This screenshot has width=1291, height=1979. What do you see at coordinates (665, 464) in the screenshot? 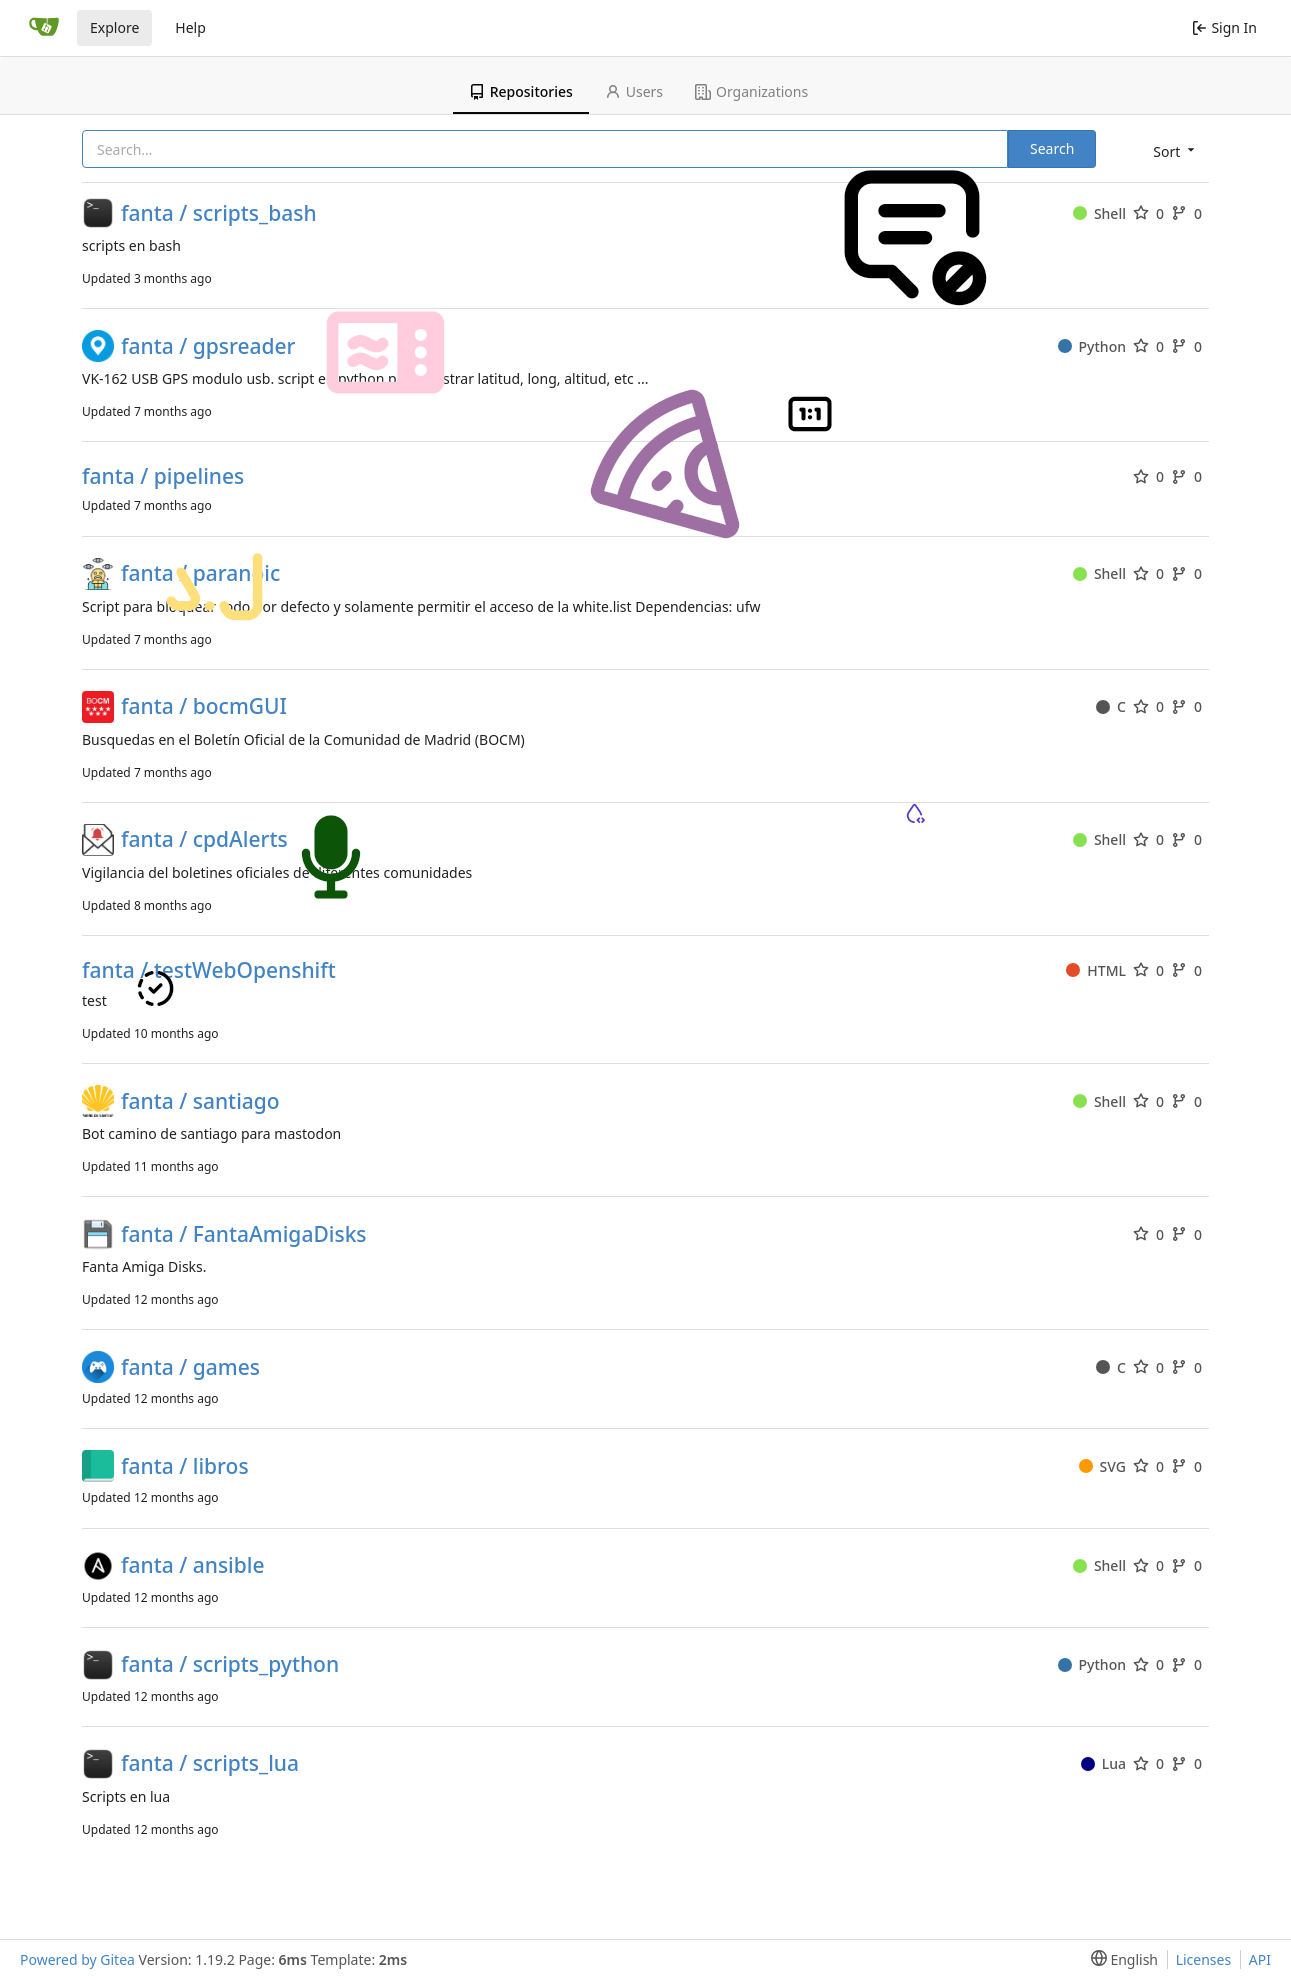
I see `order food or access food delivery` at bounding box center [665, 464].